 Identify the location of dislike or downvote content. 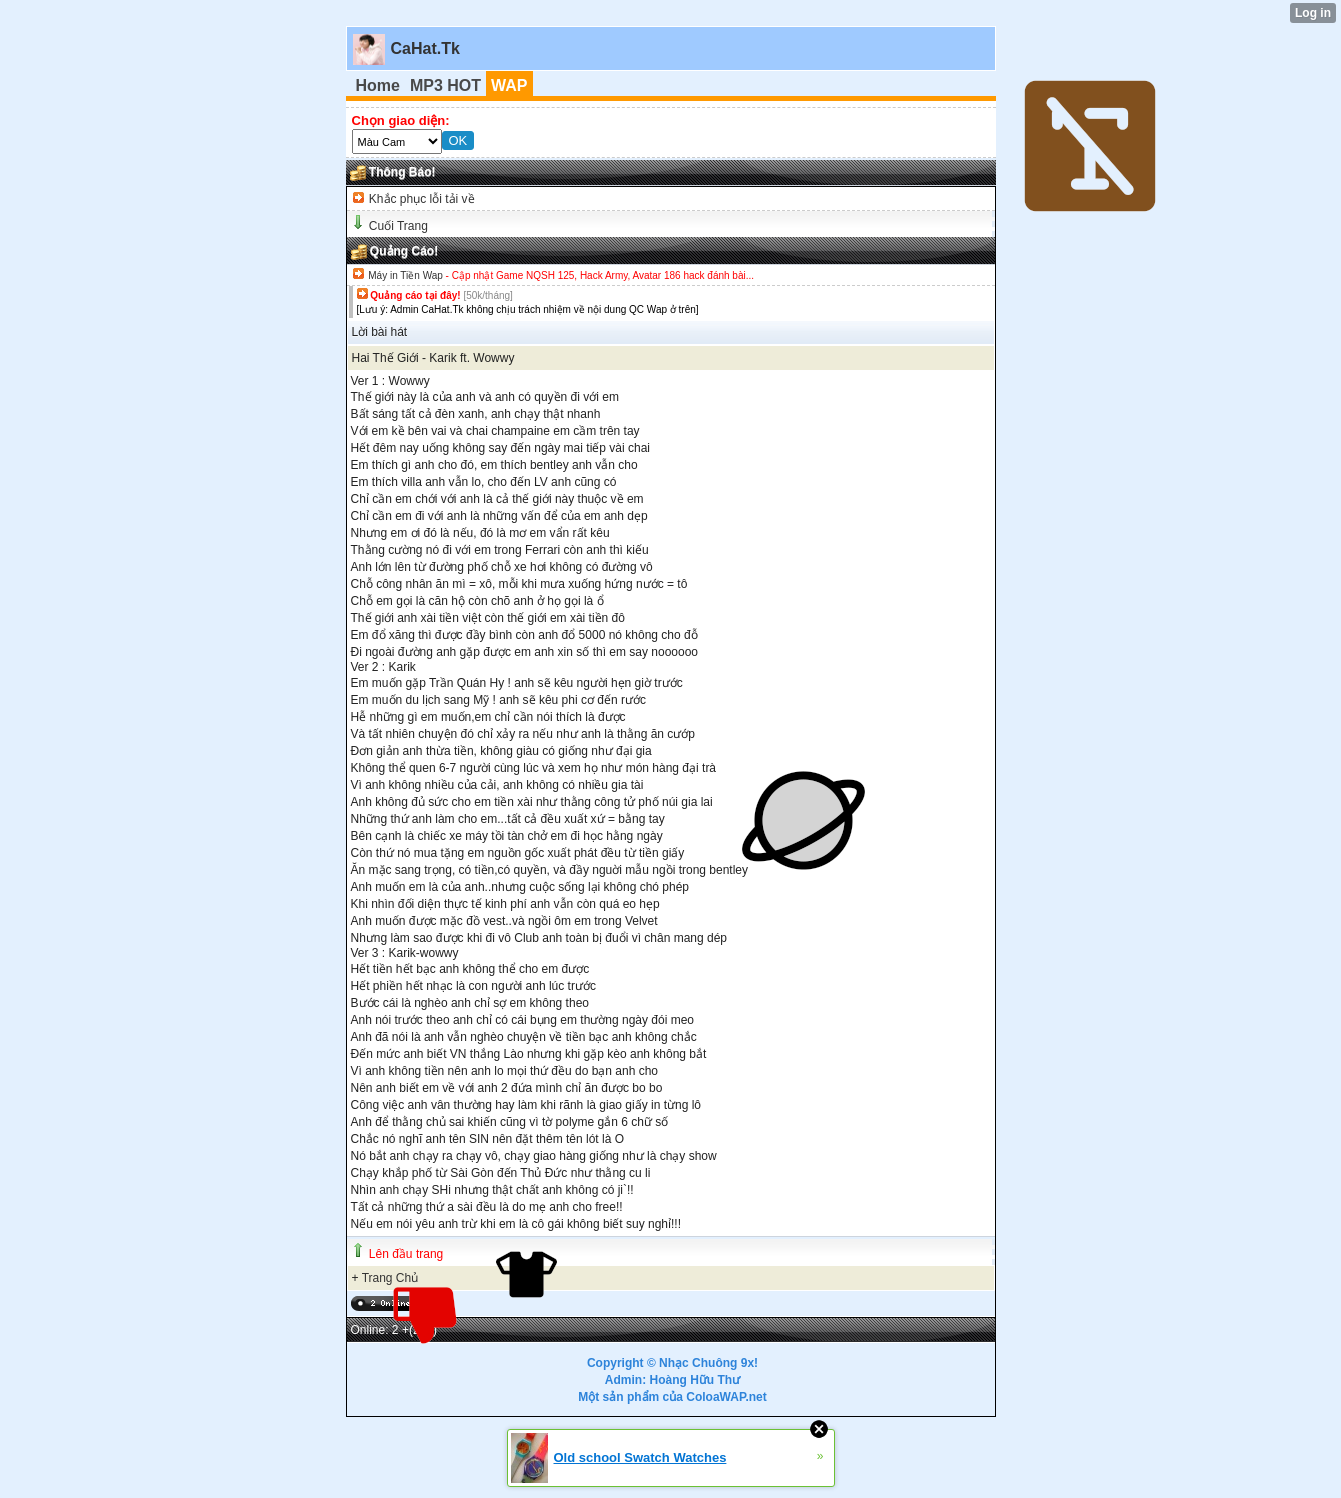
(425, 1312).